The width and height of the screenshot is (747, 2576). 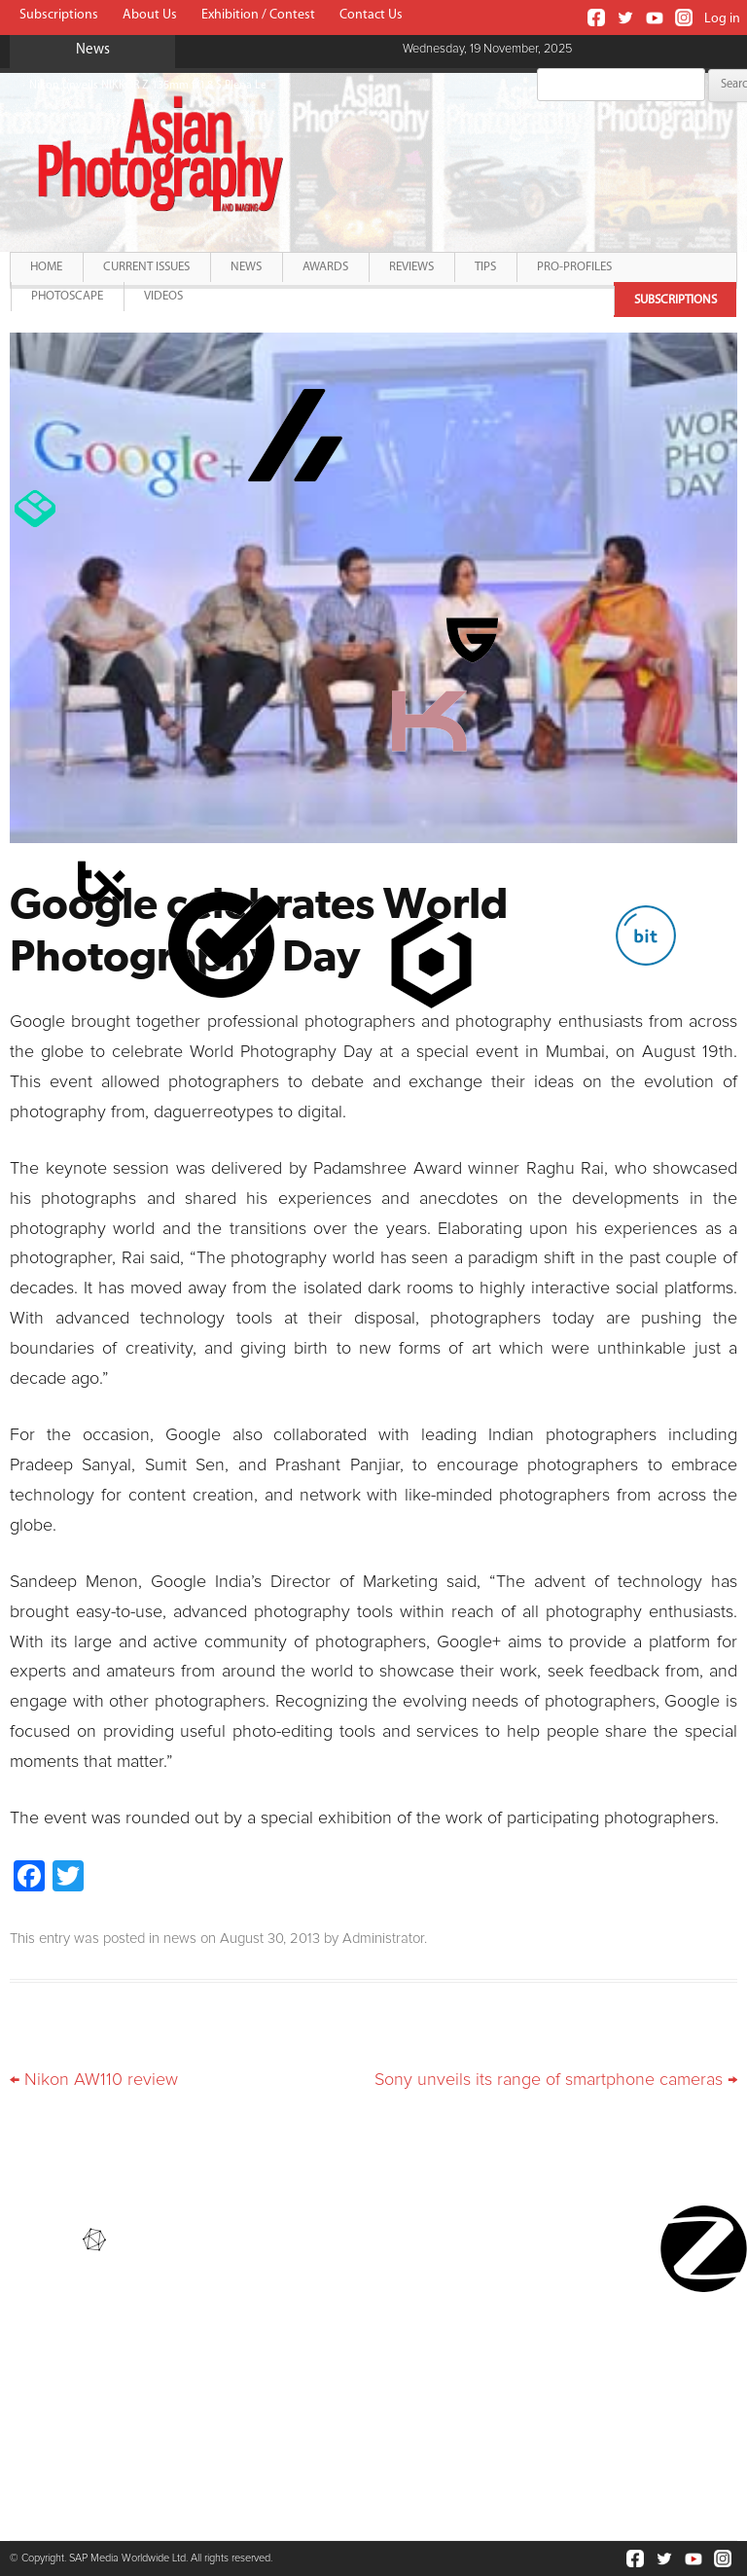 What do you see at coordinates (646, 935) in the screenshot?
I see `bit component sharing platform logo` at bounding box center [646, 935].